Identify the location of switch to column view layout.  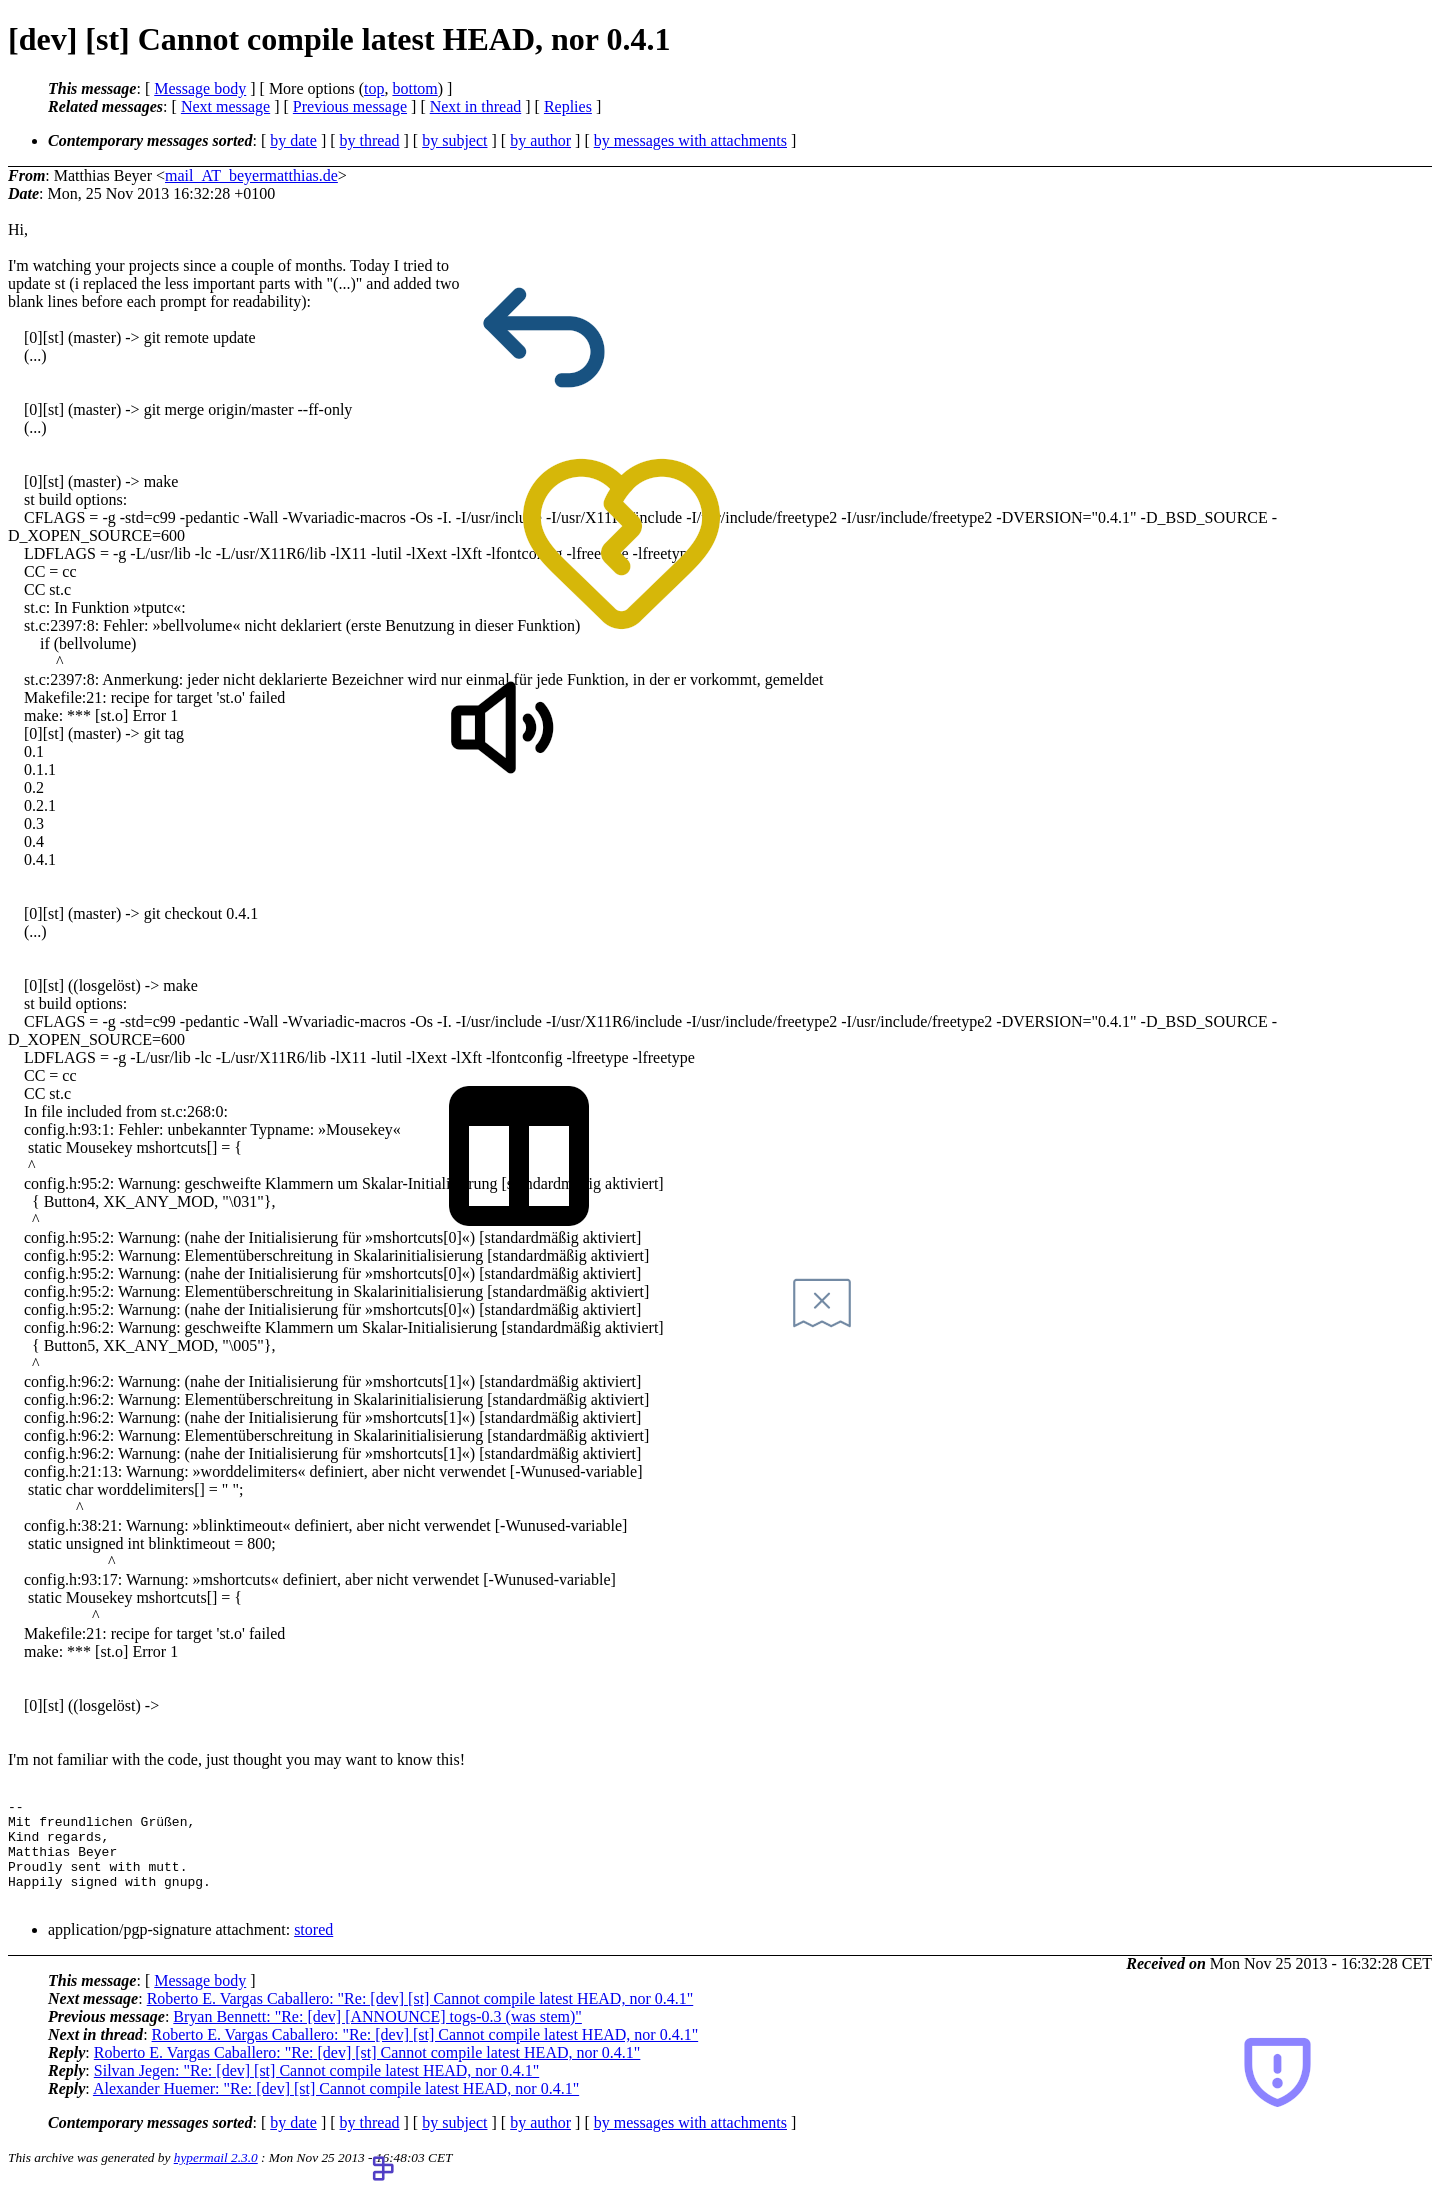
(519, 1156).